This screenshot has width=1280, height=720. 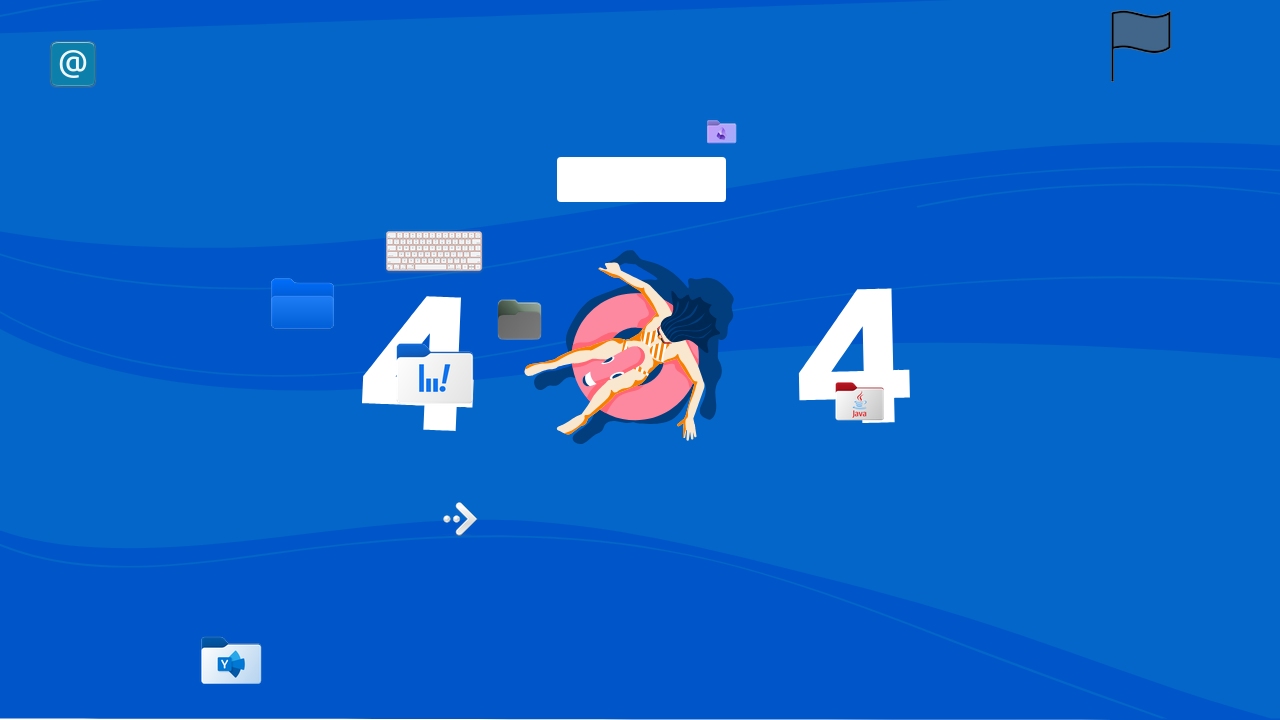 I want to click on open folder containing files or documents, so click(x=302, y=303).